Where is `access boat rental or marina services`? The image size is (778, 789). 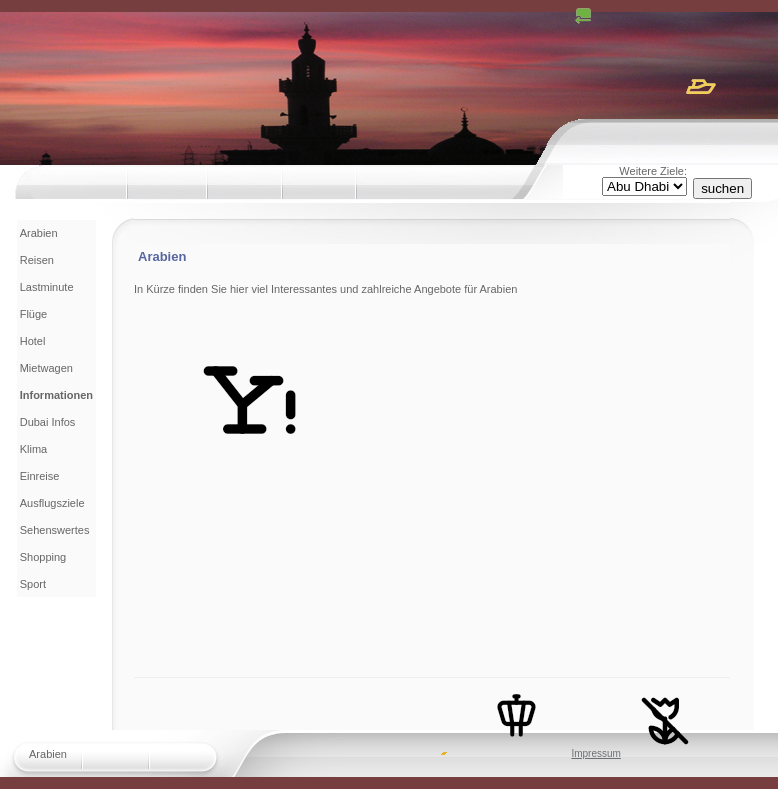
access boat rental or marina services is located at coordinates (701, 86).